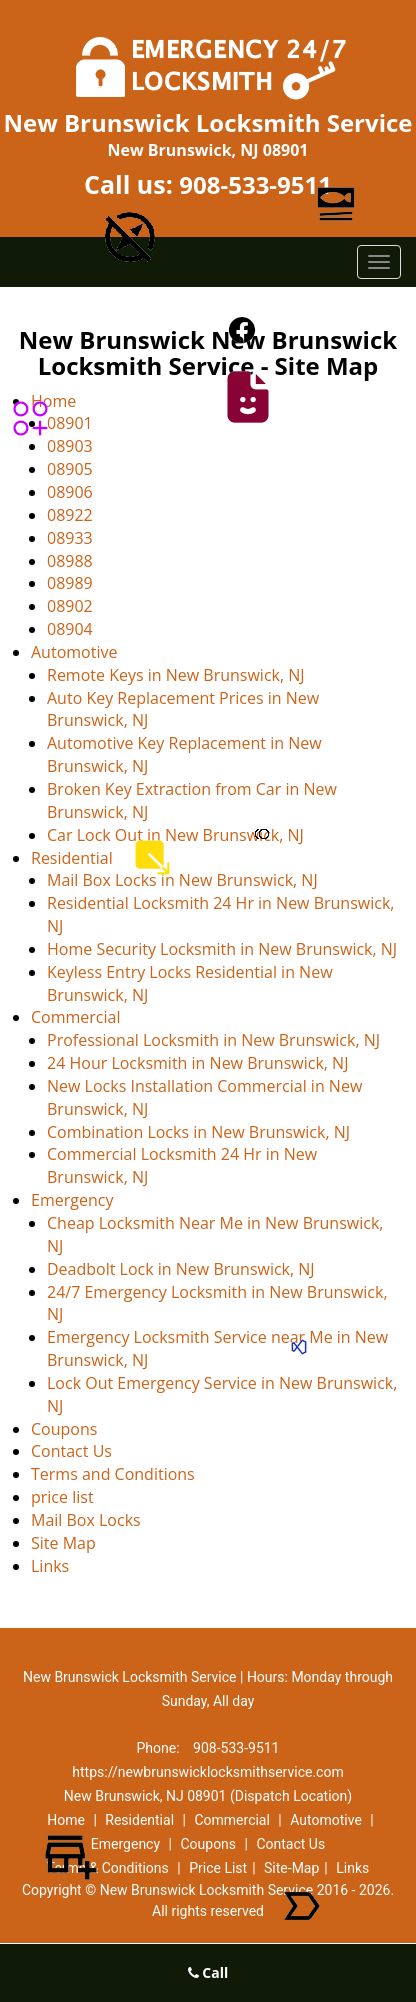 The image size is (416, 2002). What do you see at coordinates (30, 418) in the screenshot?
I see `add a new item to a group or collection` at bounding box center [30, 418].